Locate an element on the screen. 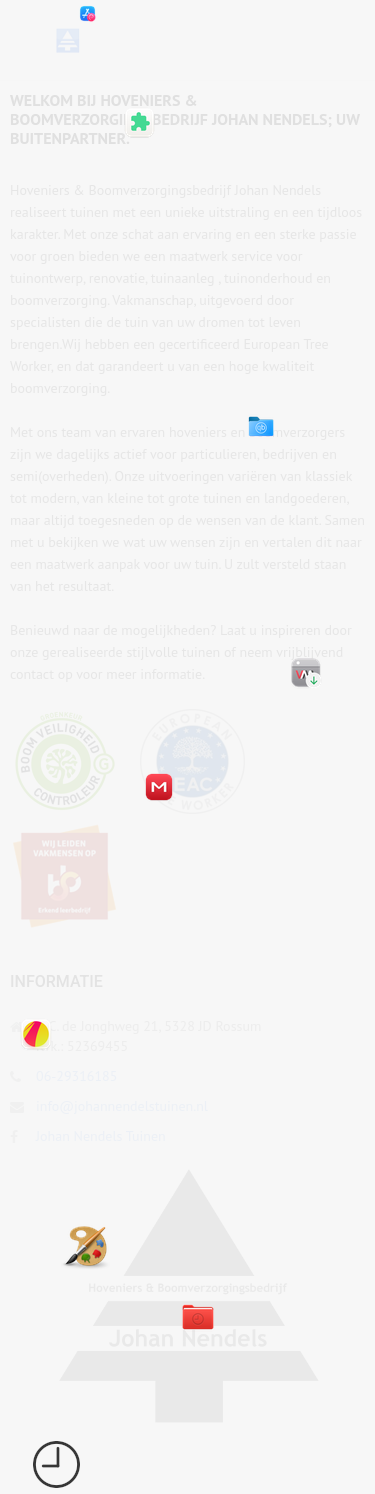 This screenshot has height=1494, width=375. open gravit designer app is located at coordinates (36, 1034).